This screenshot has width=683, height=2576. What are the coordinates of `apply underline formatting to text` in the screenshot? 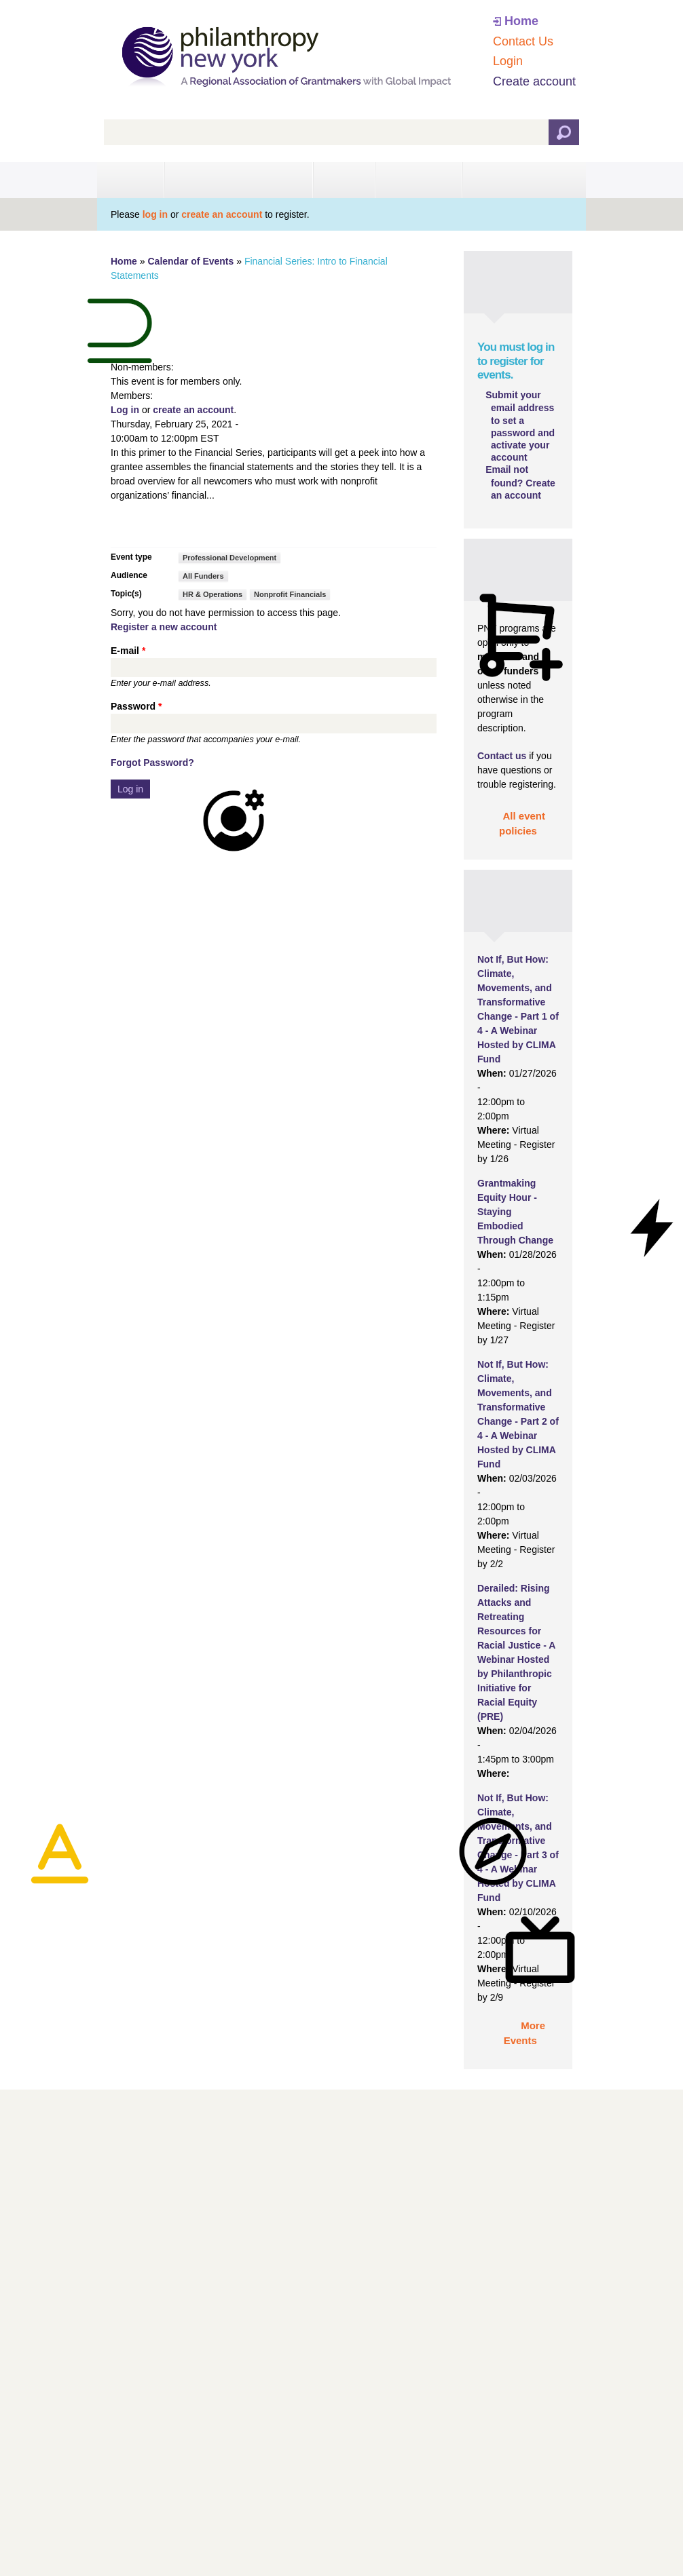 It's located at (60, 1855).